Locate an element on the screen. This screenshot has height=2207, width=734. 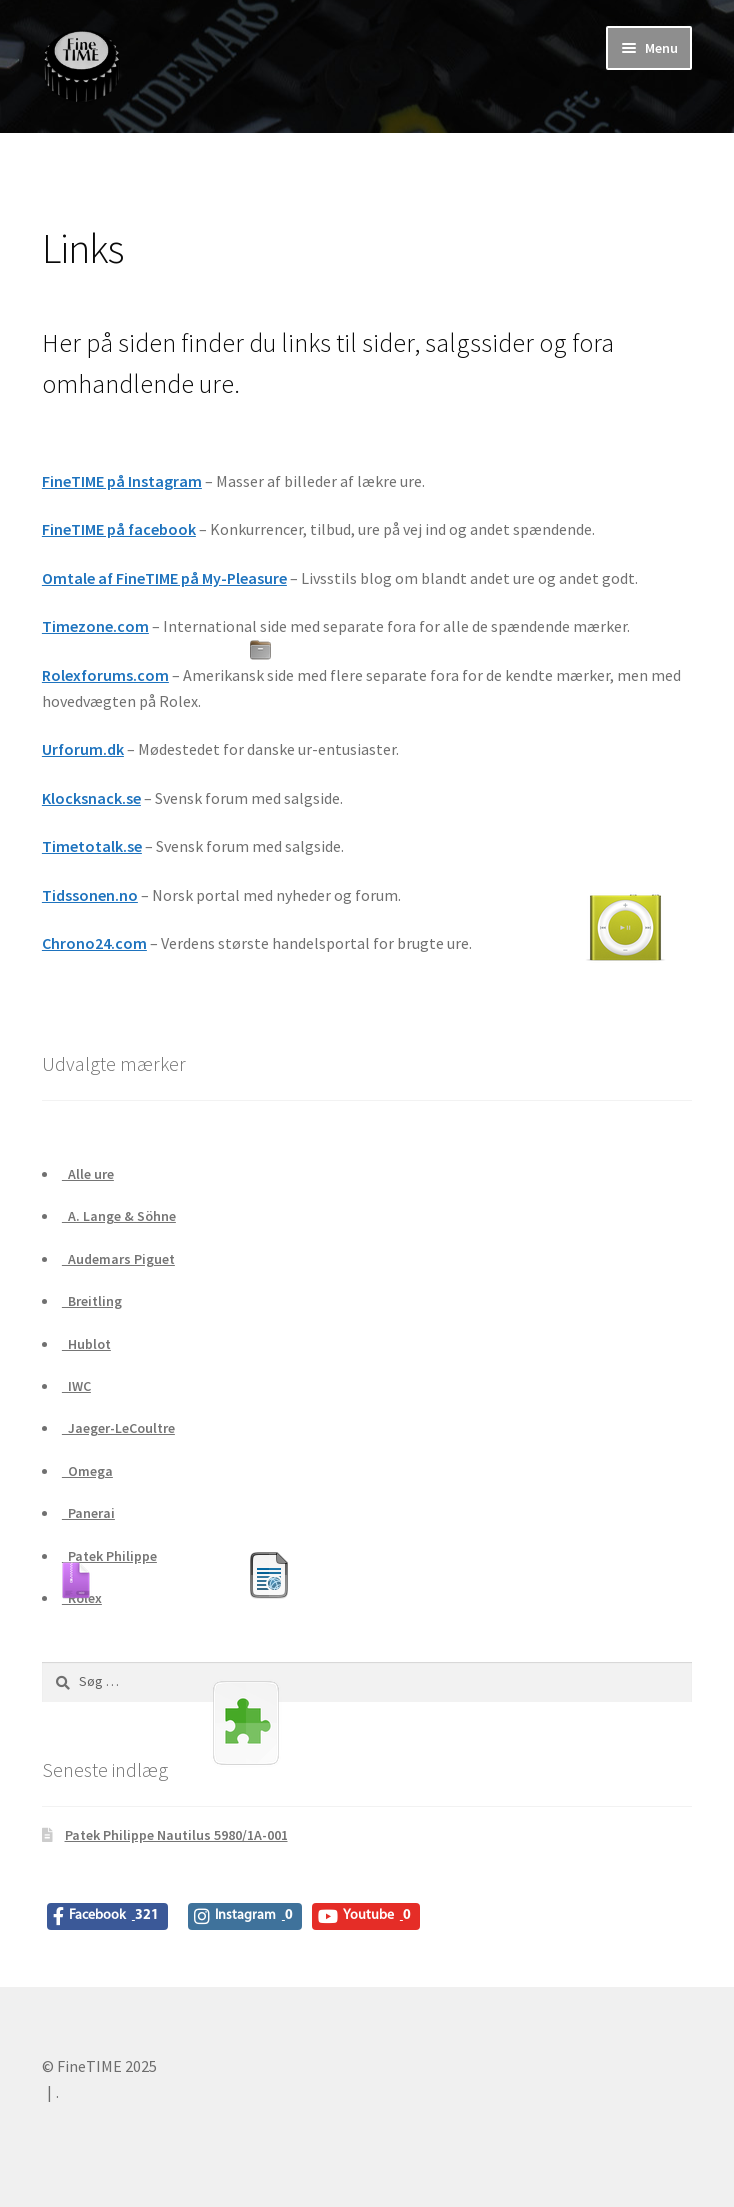
iPod shuffle device connected is located at coordinates (625, 927).